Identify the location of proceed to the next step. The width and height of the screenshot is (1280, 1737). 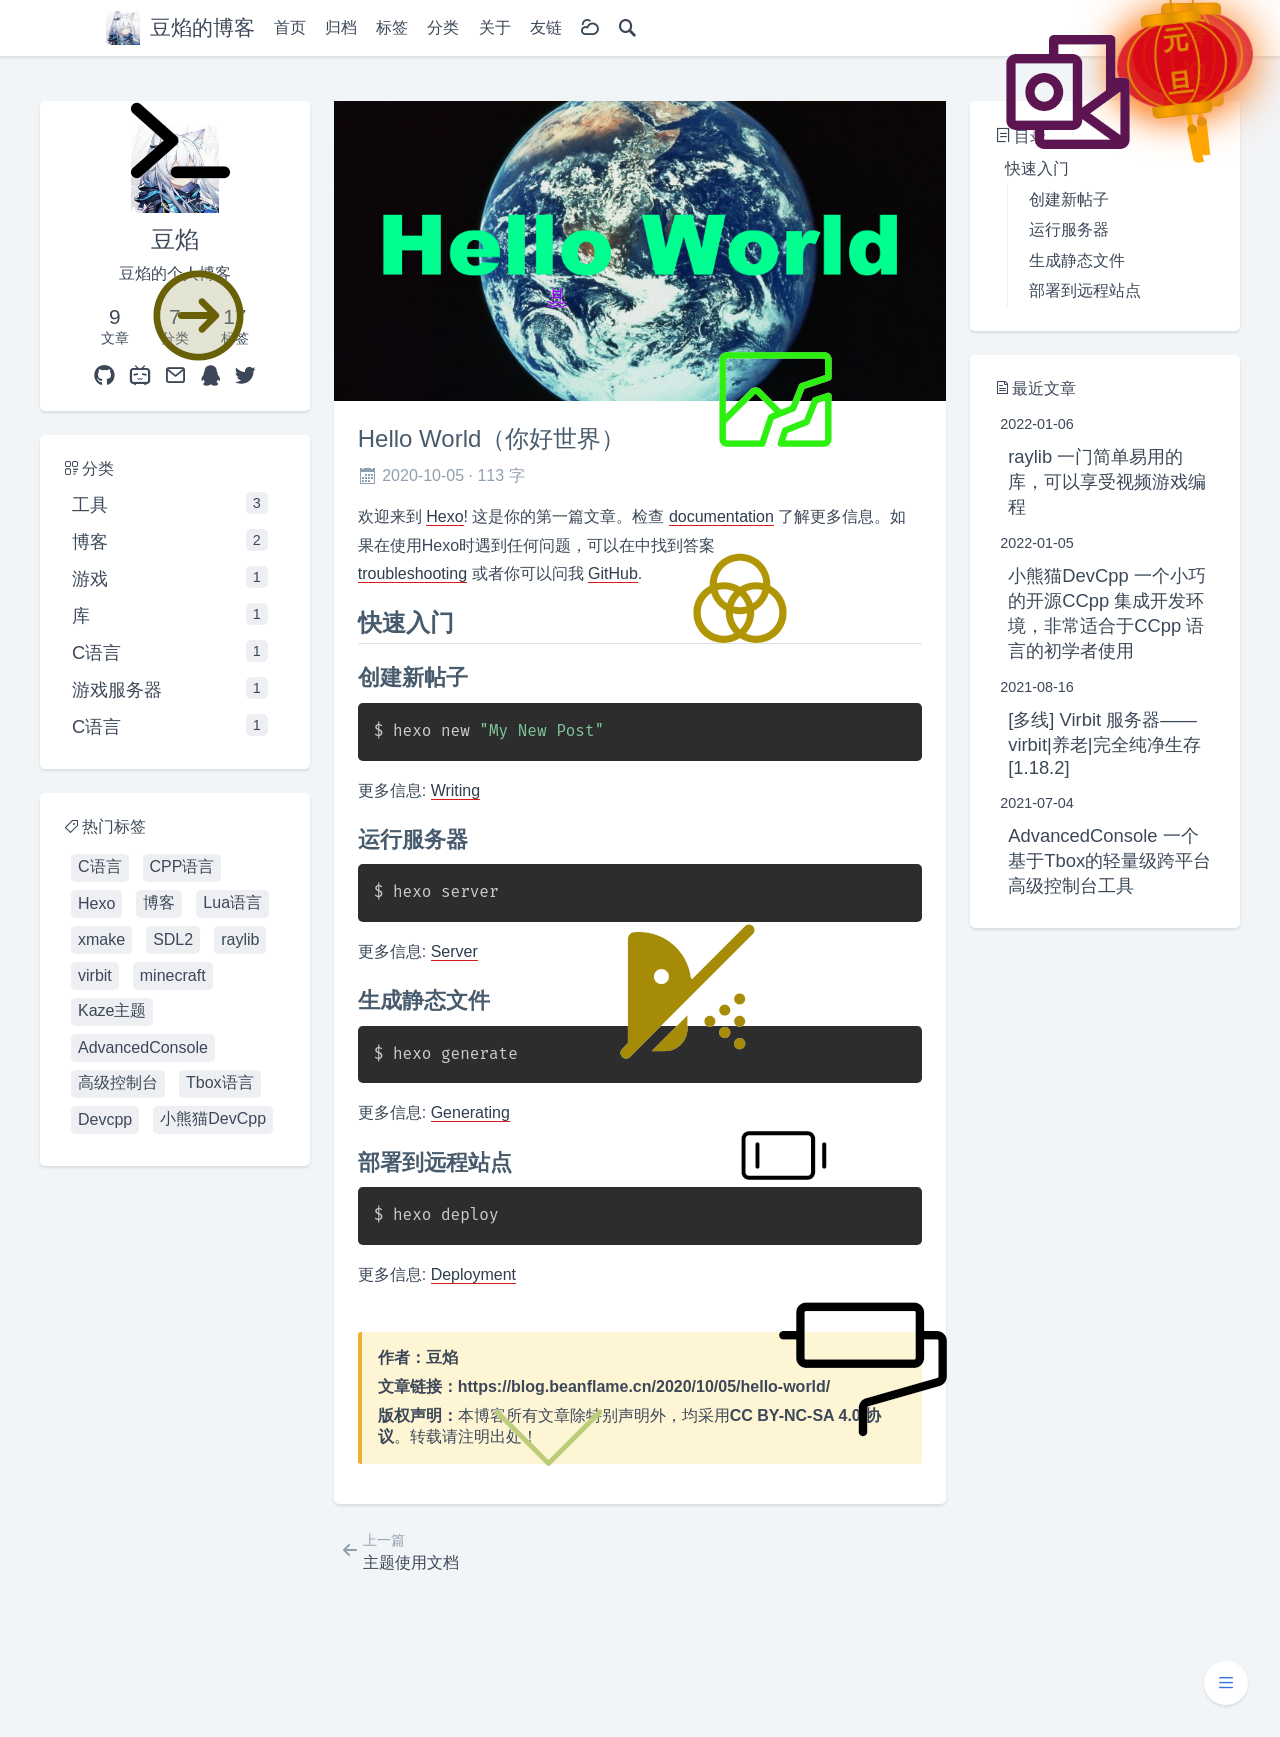
(198, 315).